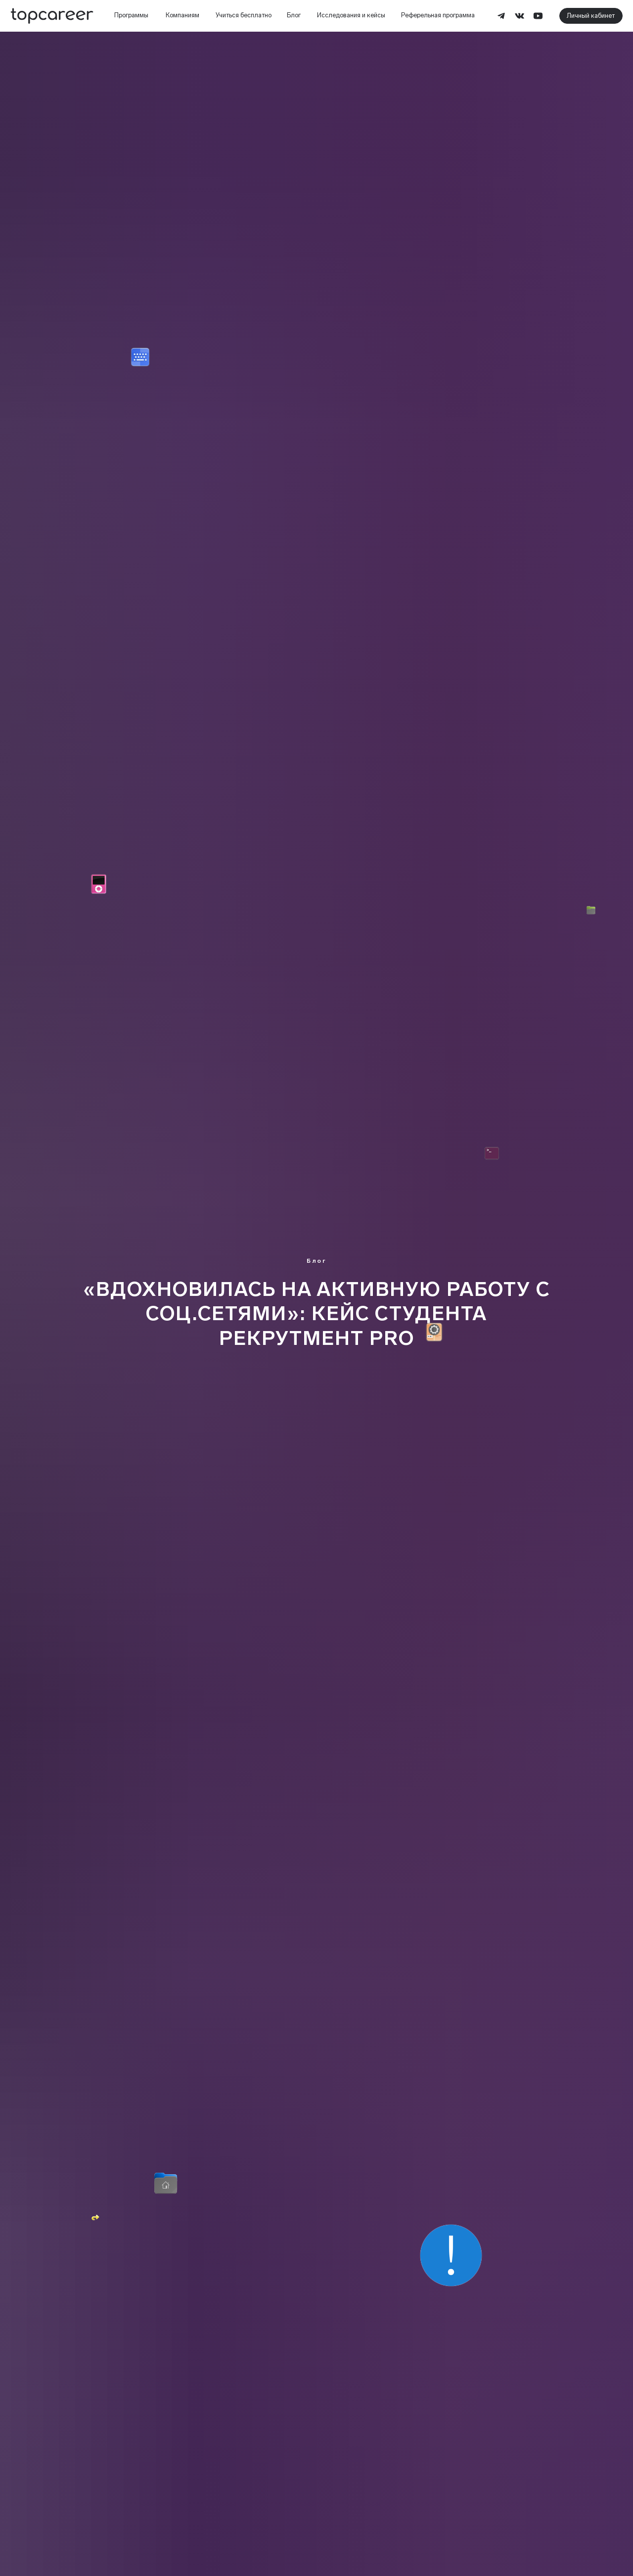 The height and width of the screenshot is (2576, 633). I want to click on sync or manage your iPod nano device, so click(98, 879).